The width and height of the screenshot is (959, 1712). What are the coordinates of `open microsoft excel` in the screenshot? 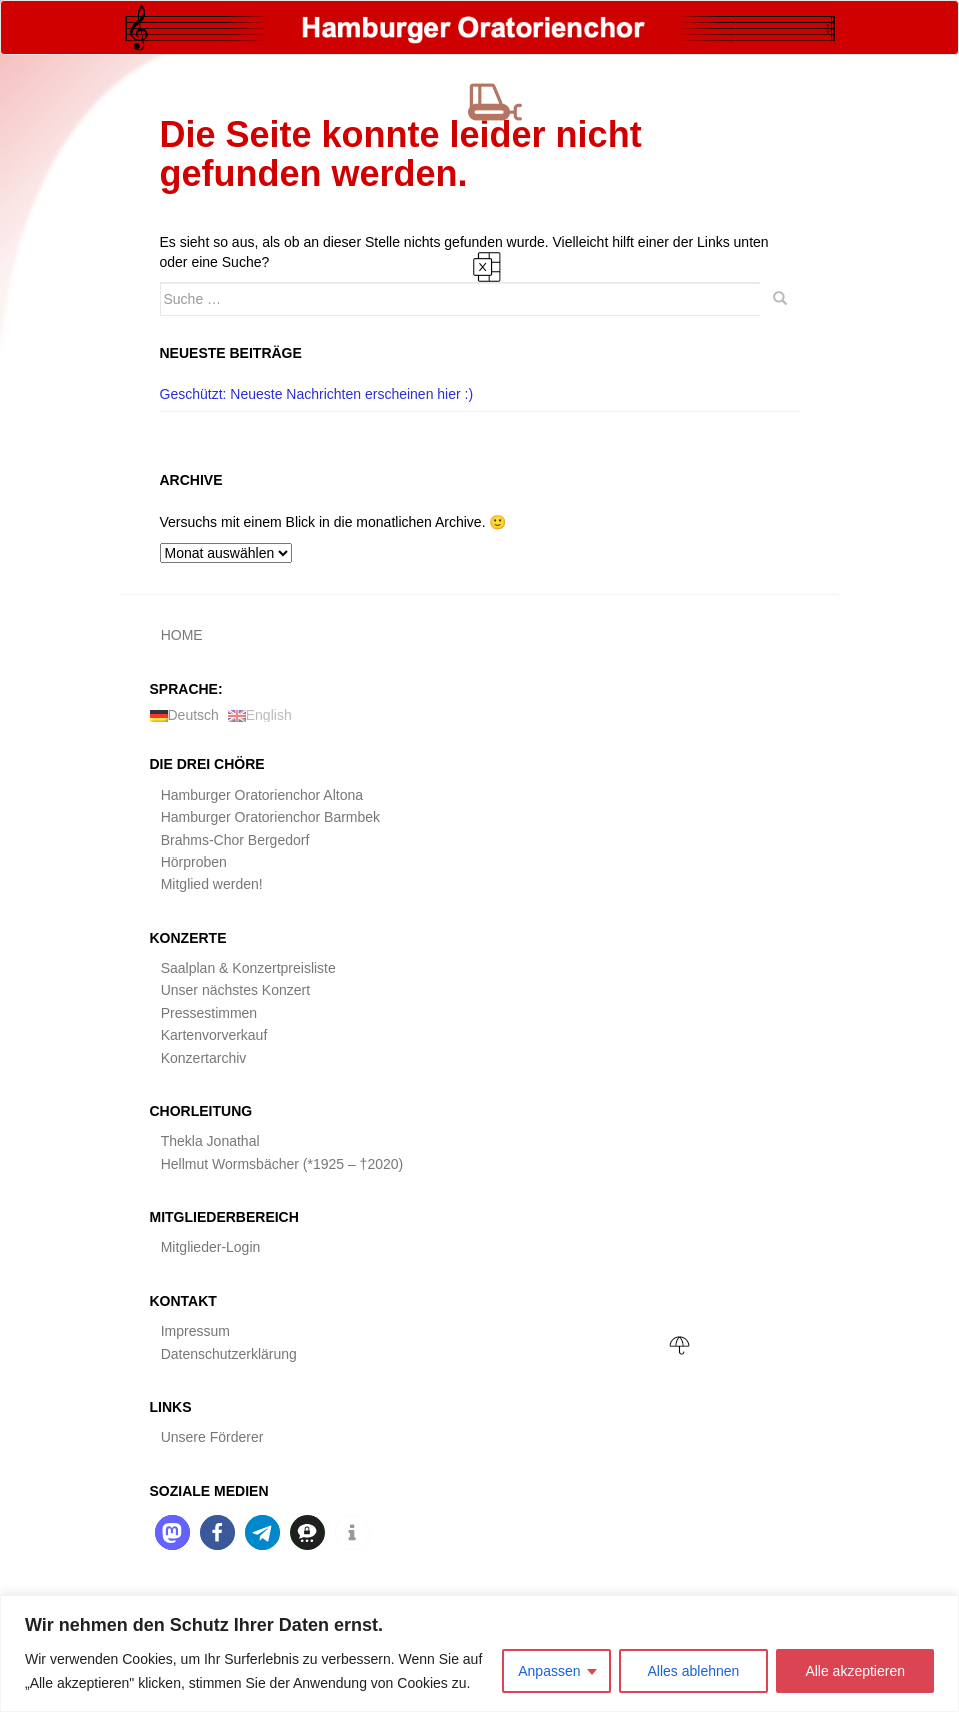 It's located at (488, 267).